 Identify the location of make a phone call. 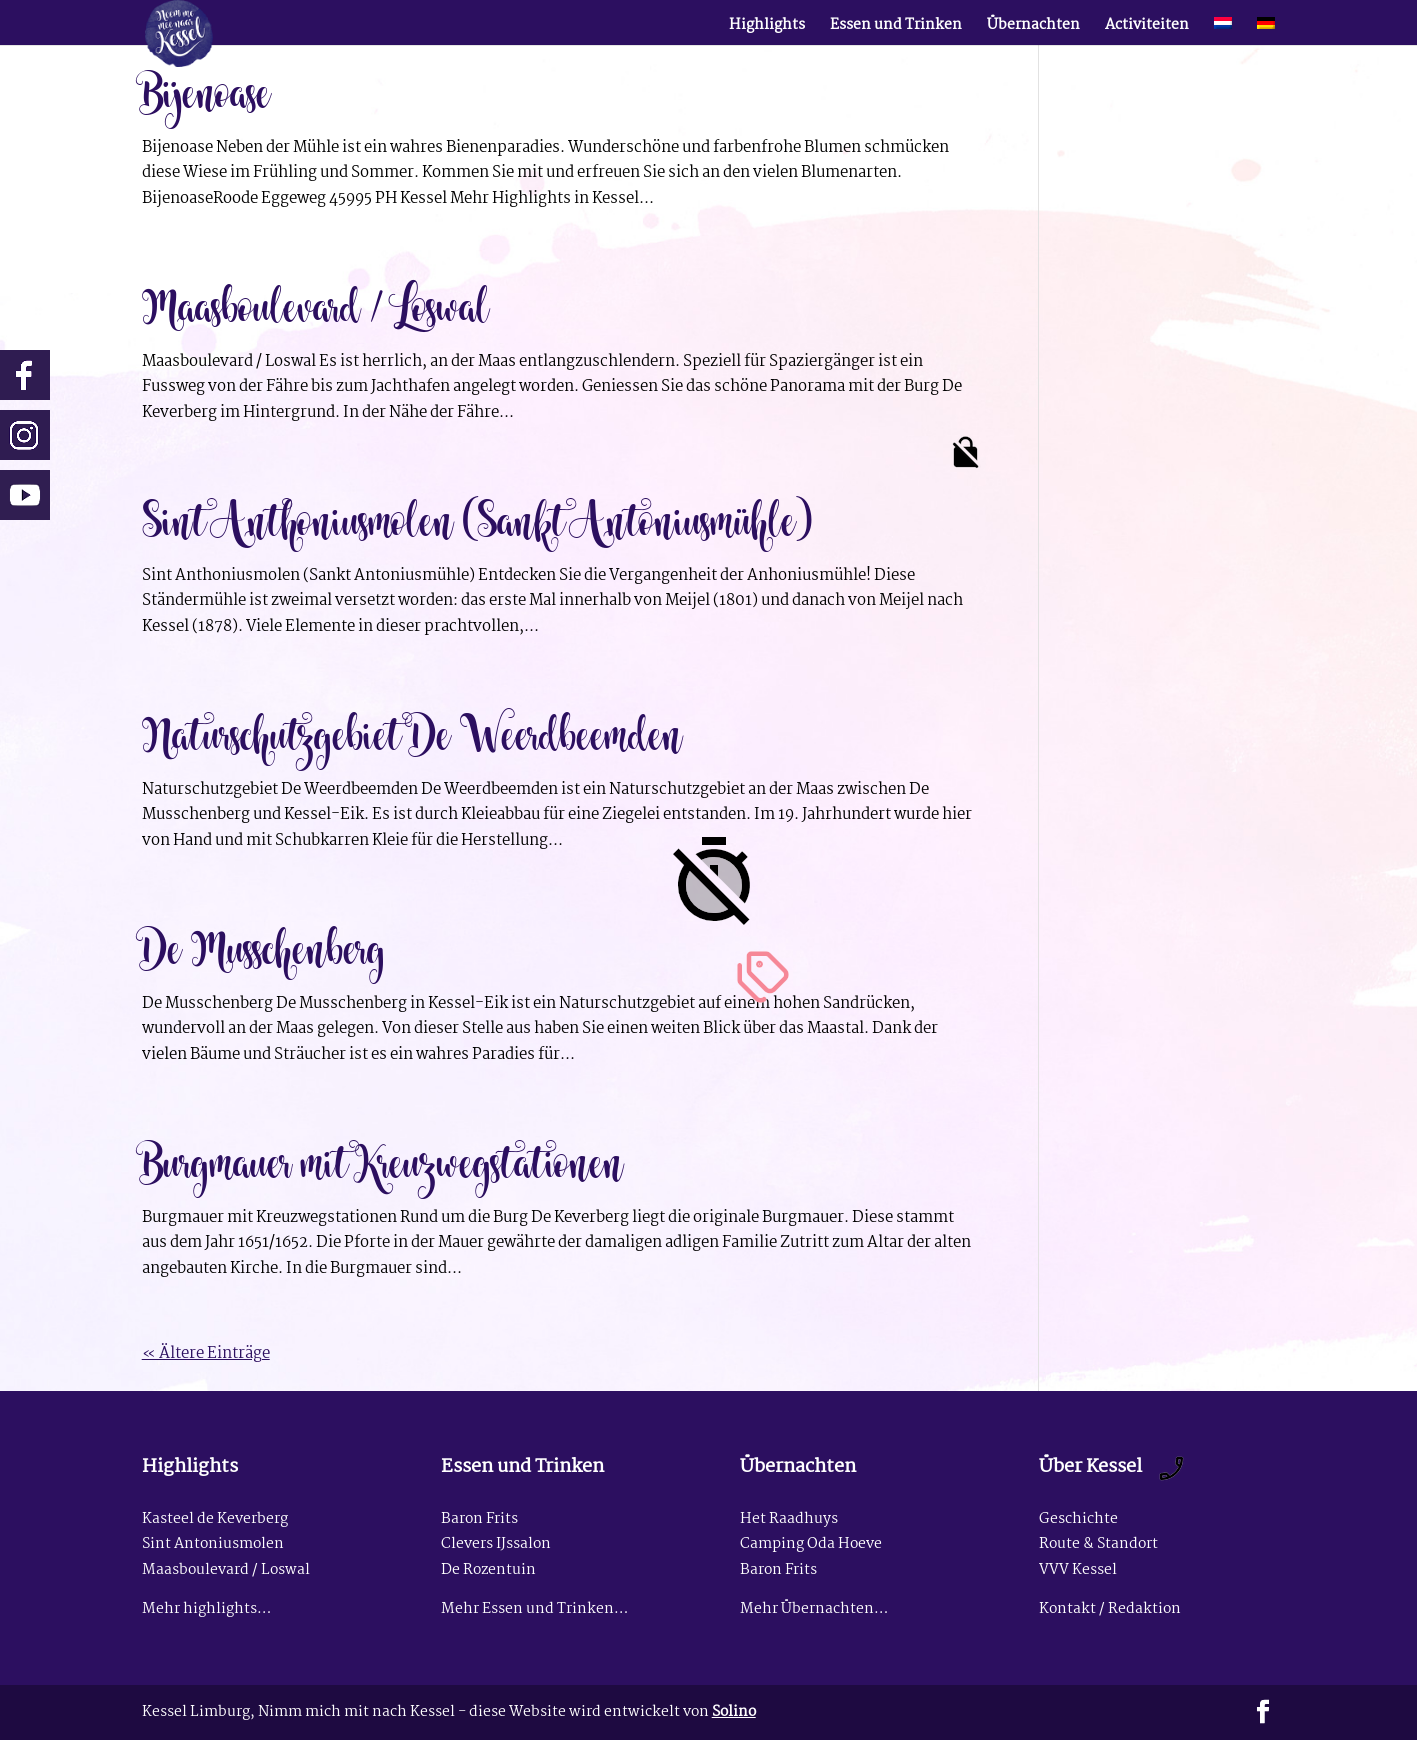
(1171, 1468).